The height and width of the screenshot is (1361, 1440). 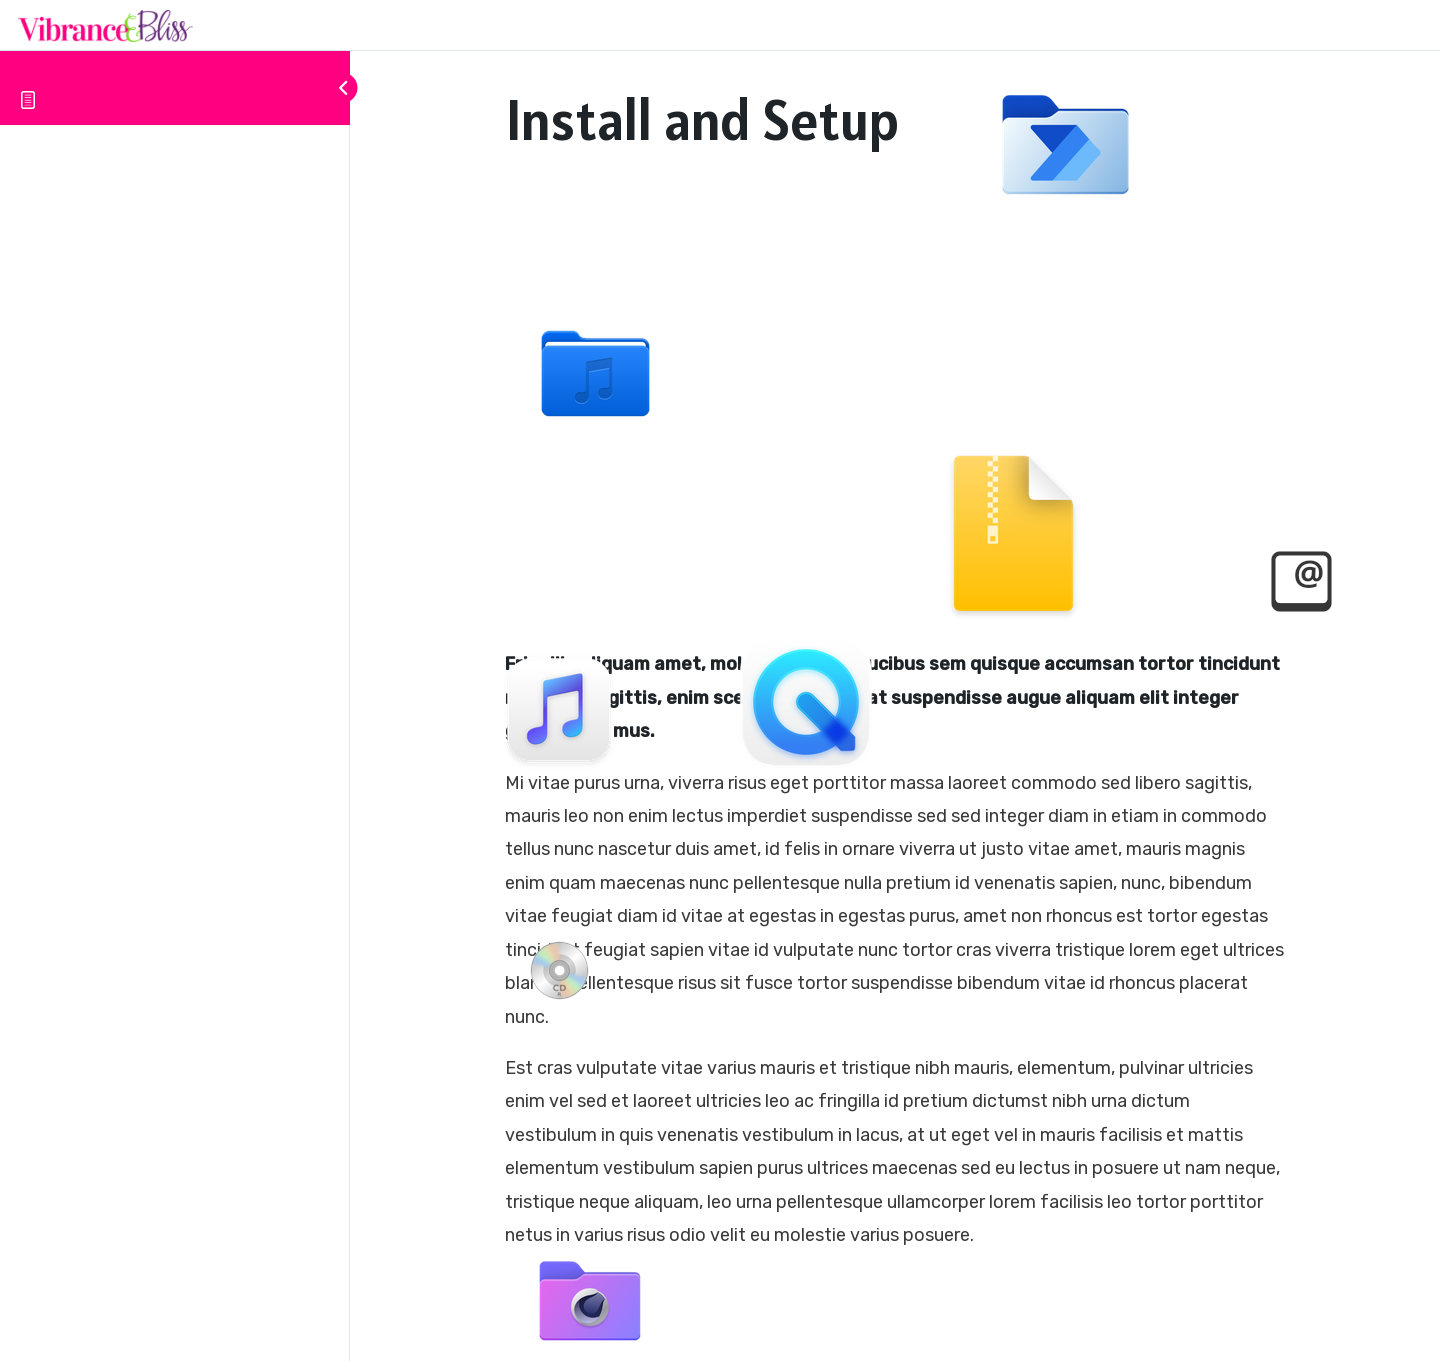 What do you see at coordinates (1065, 148) in the screenshot?
I see `open Microsoft Power Automate project files` at bounding box center [1065, 148].